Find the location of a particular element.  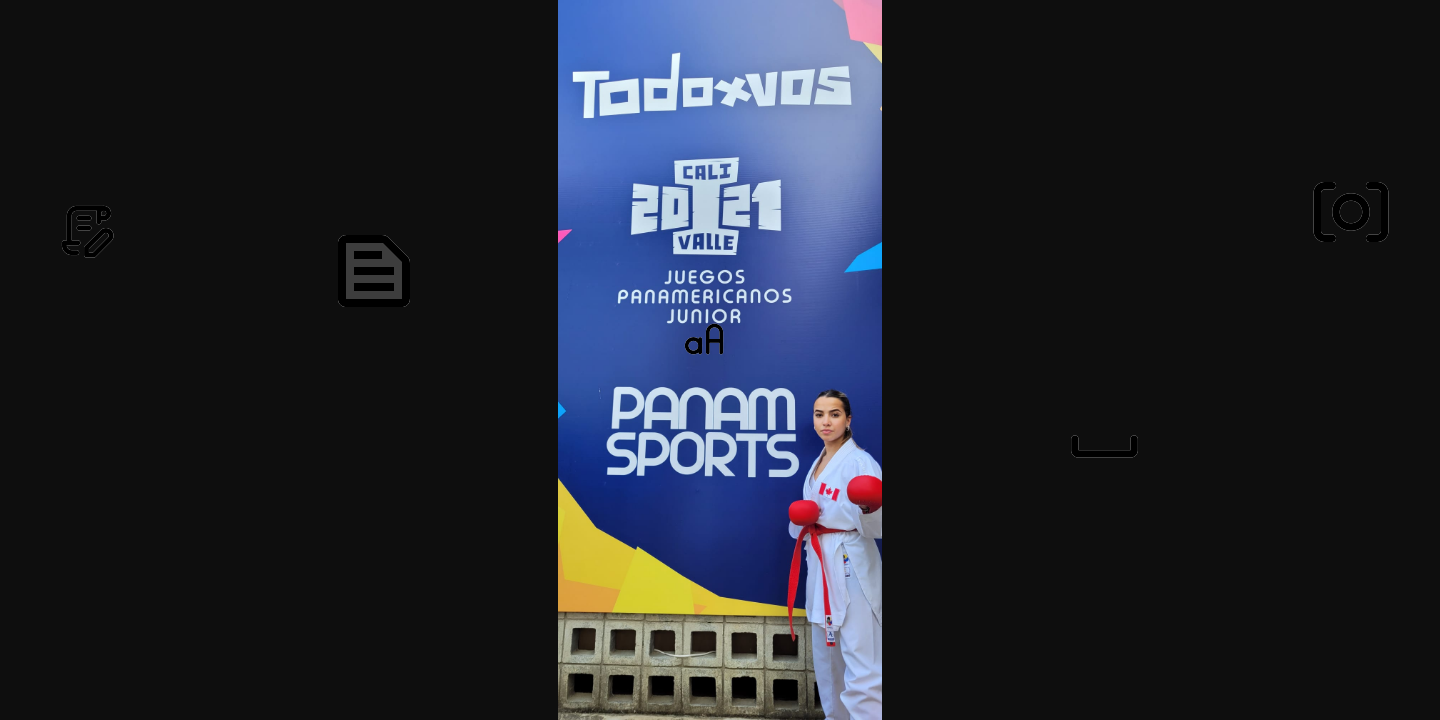

insert a space character is located at coordinates (1104, 446).